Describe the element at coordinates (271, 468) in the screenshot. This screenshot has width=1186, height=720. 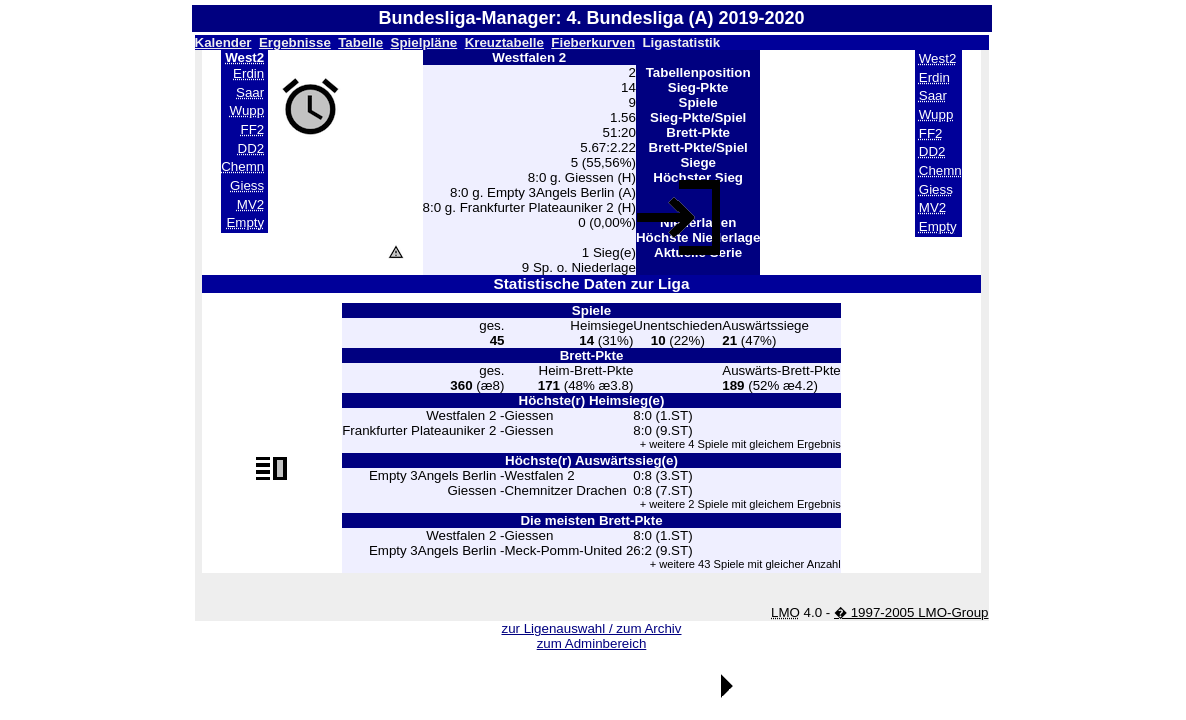
I see `split view into vertical panels` at that location.